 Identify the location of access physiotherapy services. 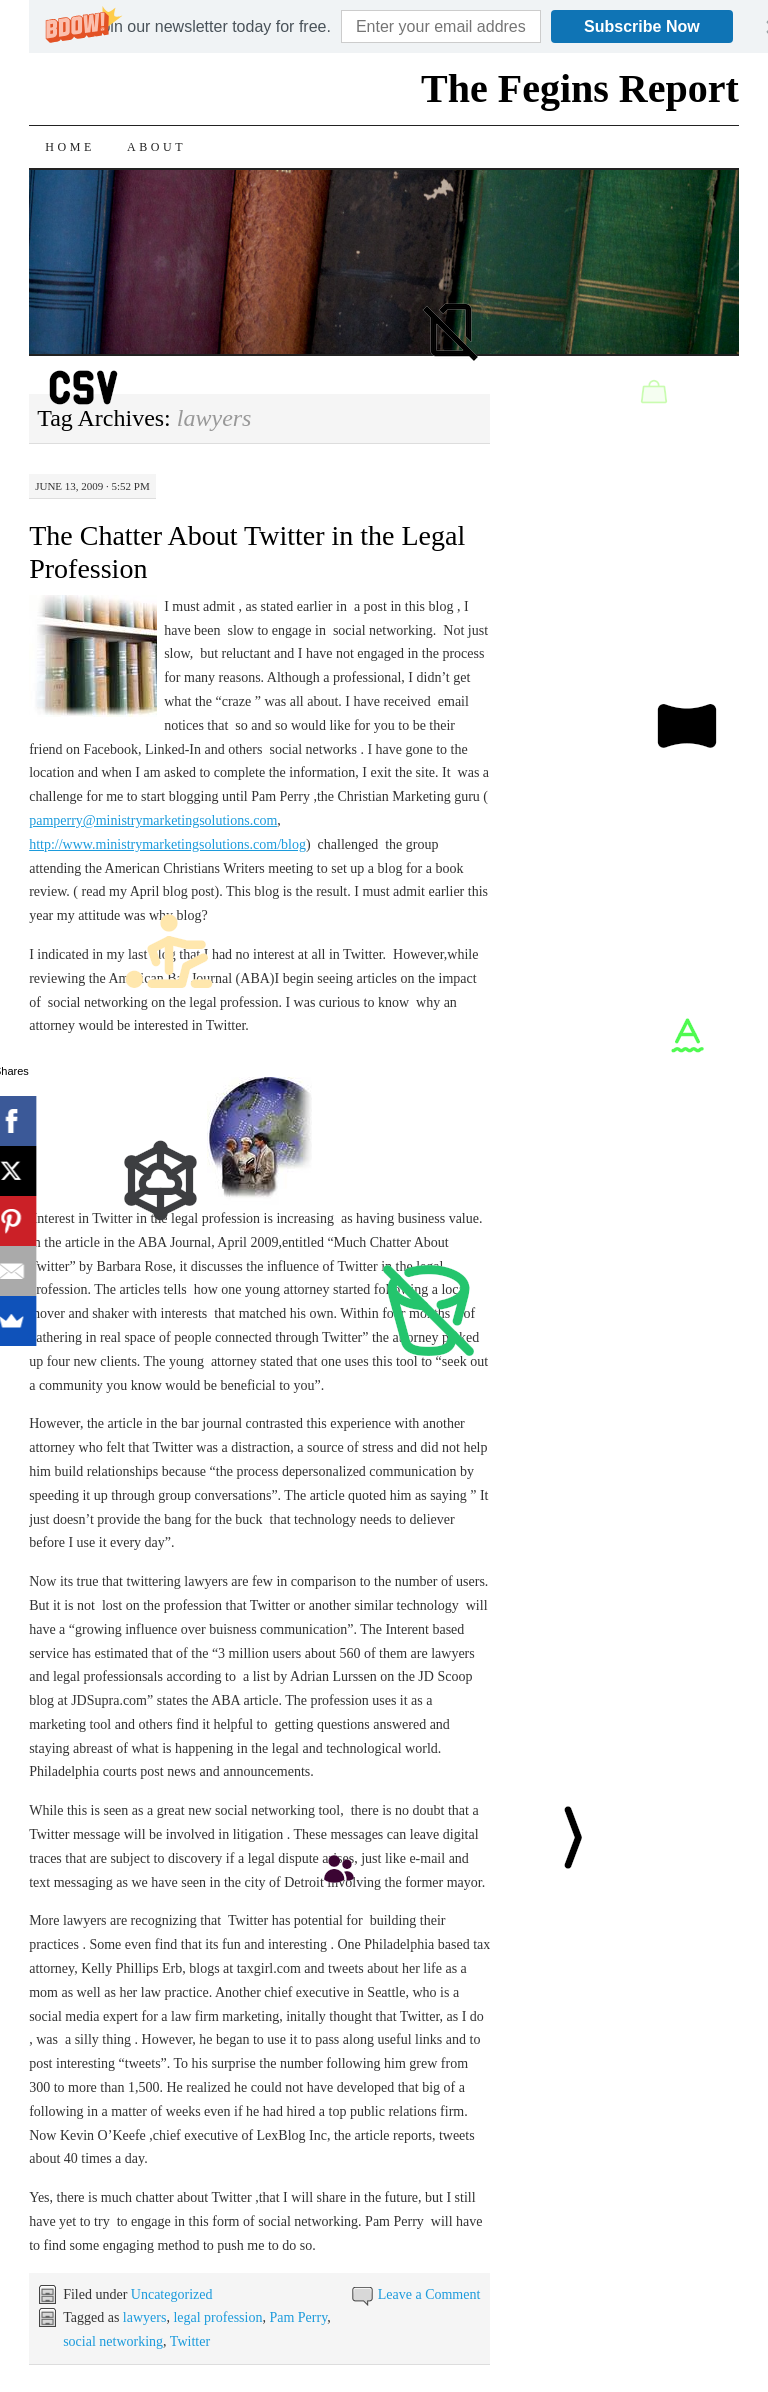
(169, 949).